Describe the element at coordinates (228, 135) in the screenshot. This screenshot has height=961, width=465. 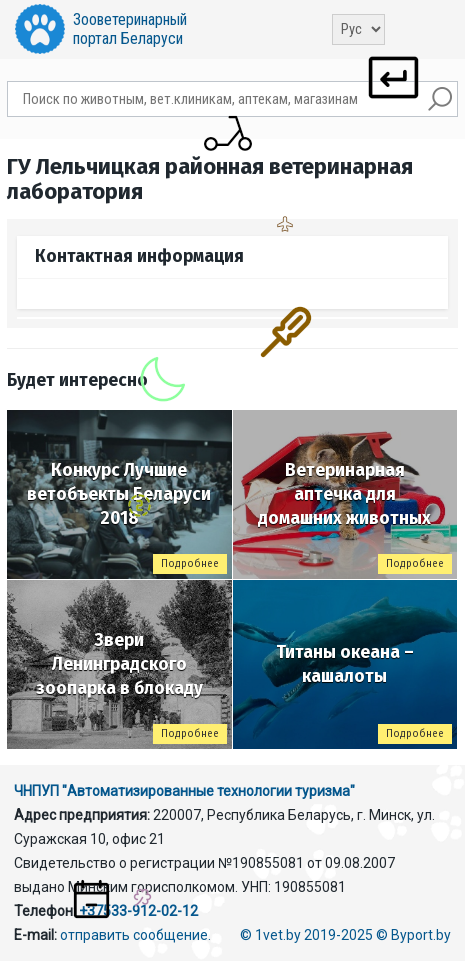
I see `select scooter as transportation mode` at that location.